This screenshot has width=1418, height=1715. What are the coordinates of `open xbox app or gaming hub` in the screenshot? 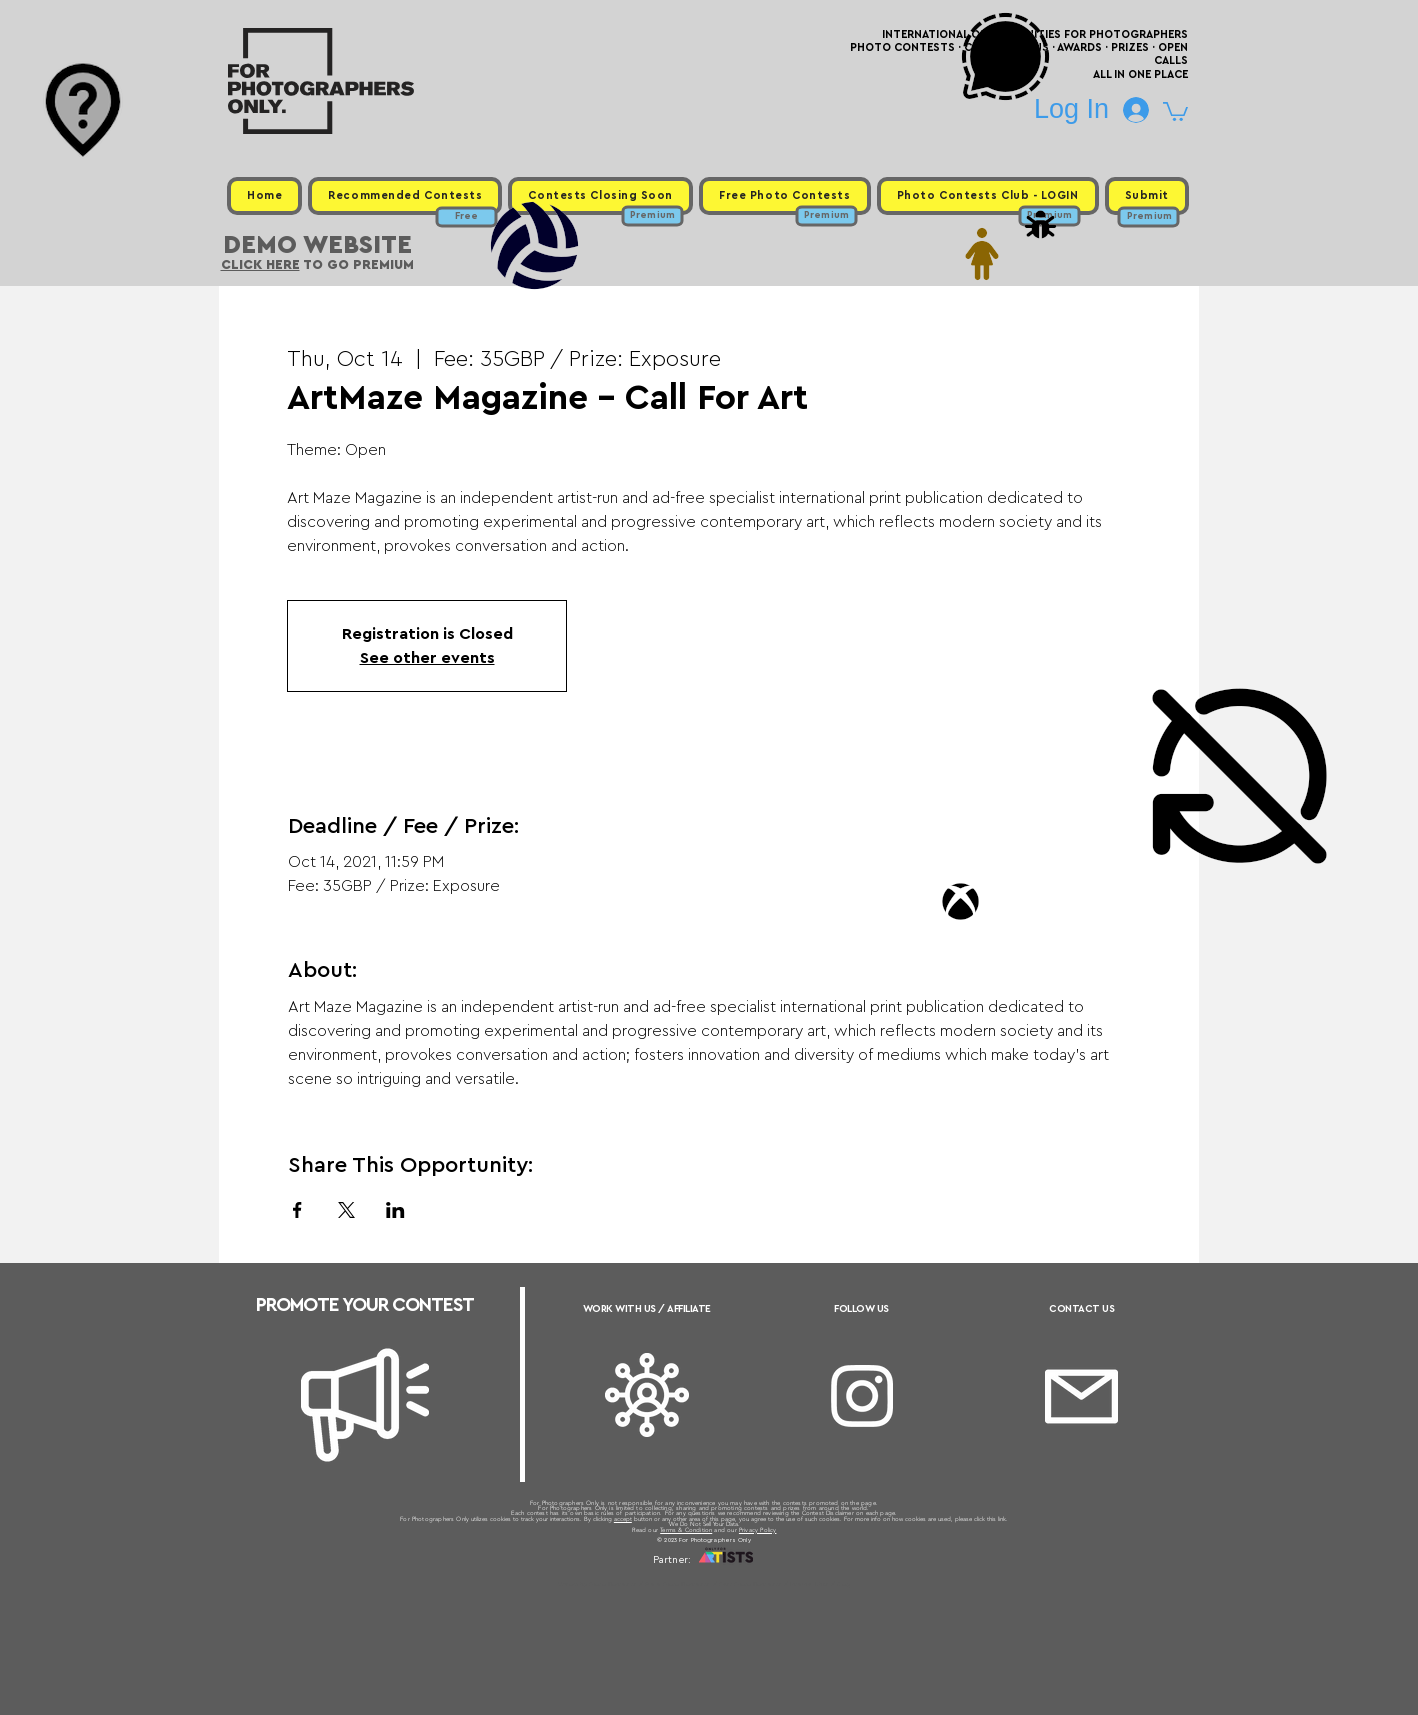 It's located at (960, 901).